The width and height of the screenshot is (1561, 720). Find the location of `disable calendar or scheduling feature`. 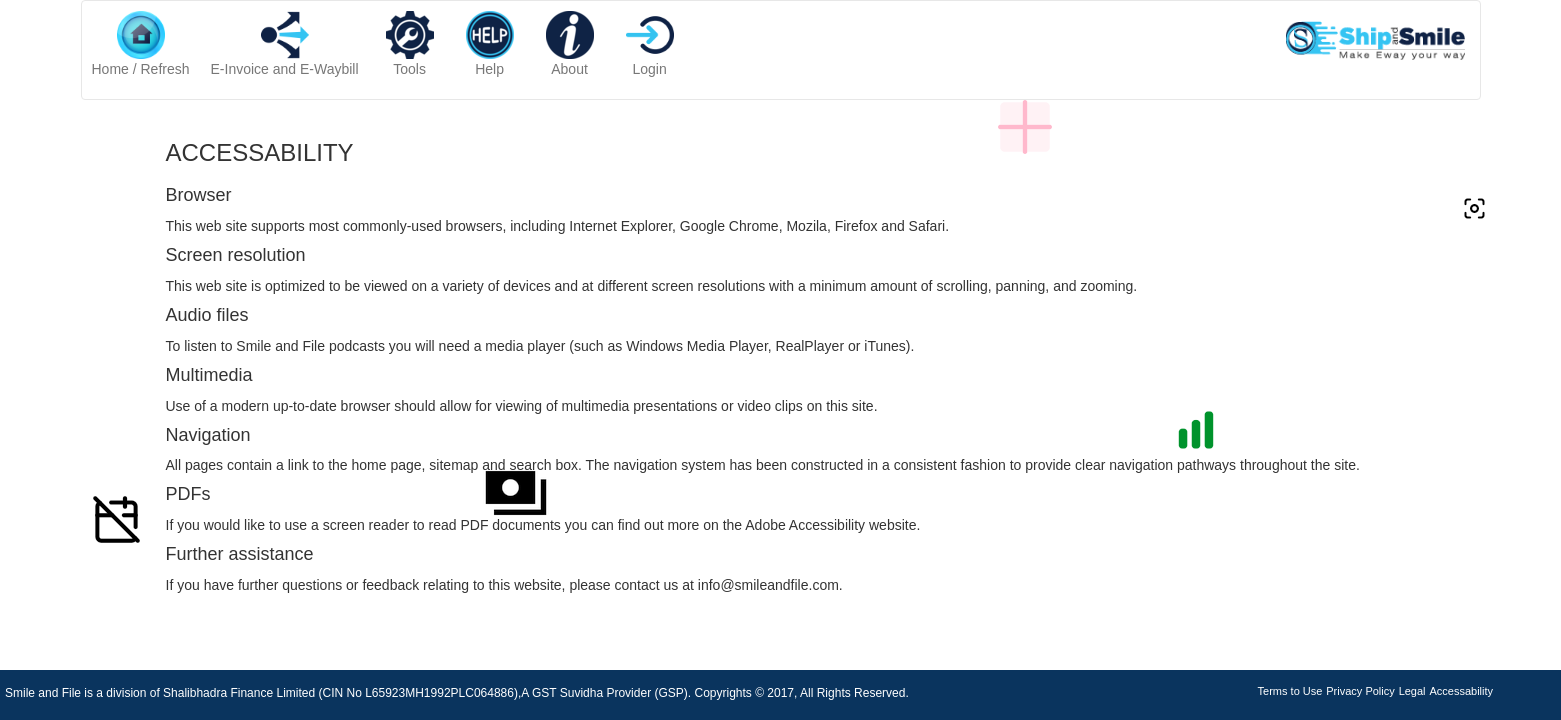

disable calendar or scheduling feature is located at coordinates (116, 519).